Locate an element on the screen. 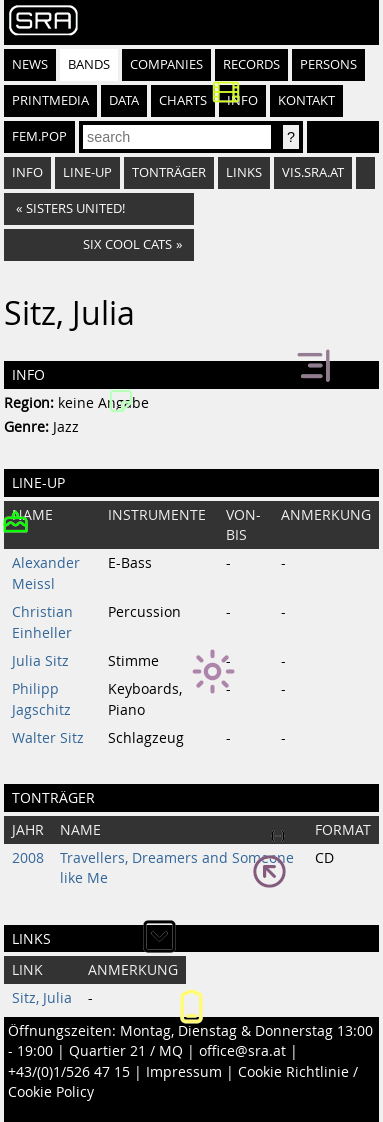 The height and width of the screenshot is (1122, 383). align text to the right is located at coordinates (313, 365).